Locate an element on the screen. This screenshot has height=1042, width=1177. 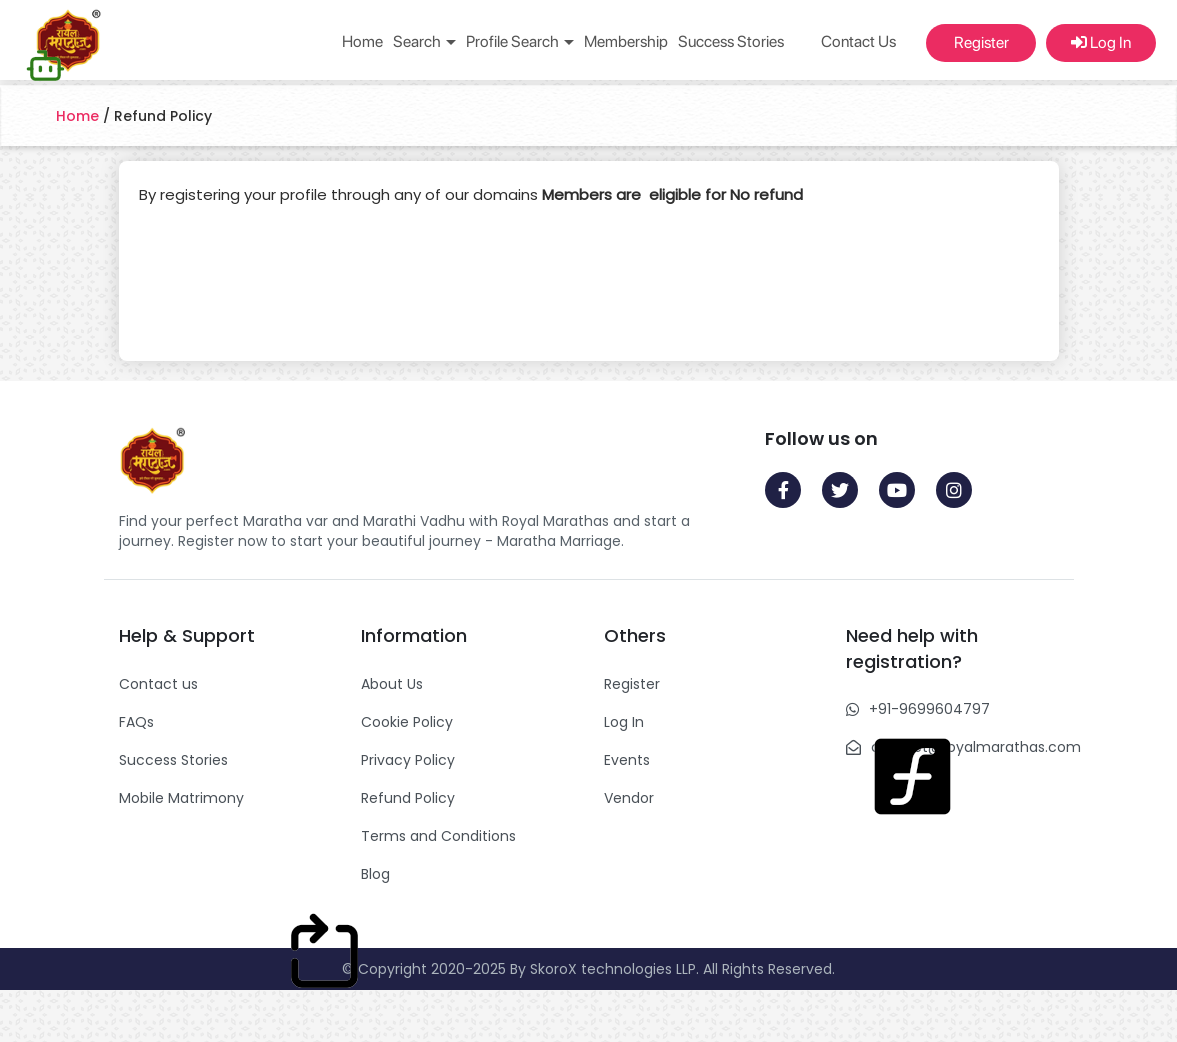
rotate element clockwise is located at coordinates (324, 954).